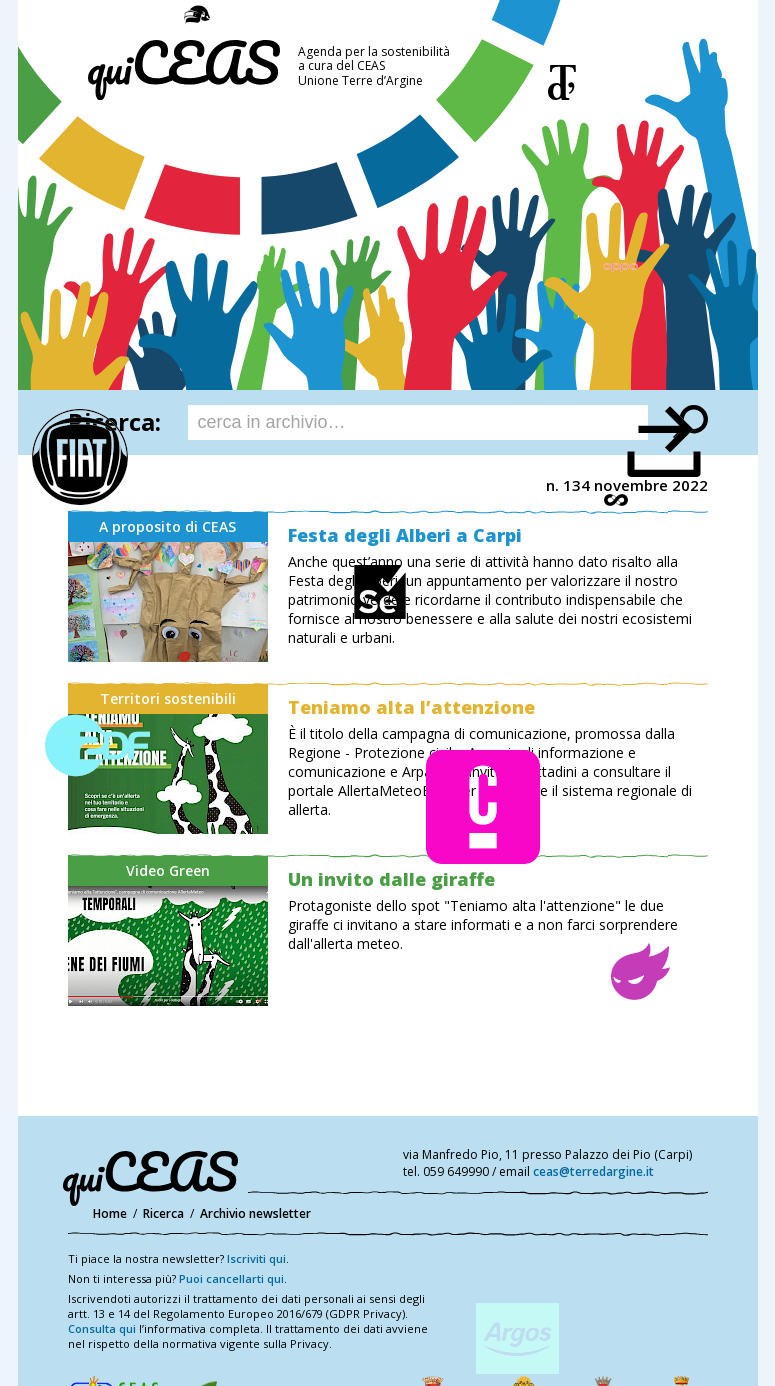 The image size is (775, 1386). What do you see at coordinates (517, 1338) in the screenshot?
I see `Argos retailer logo` at bounding box center [517, 1338].